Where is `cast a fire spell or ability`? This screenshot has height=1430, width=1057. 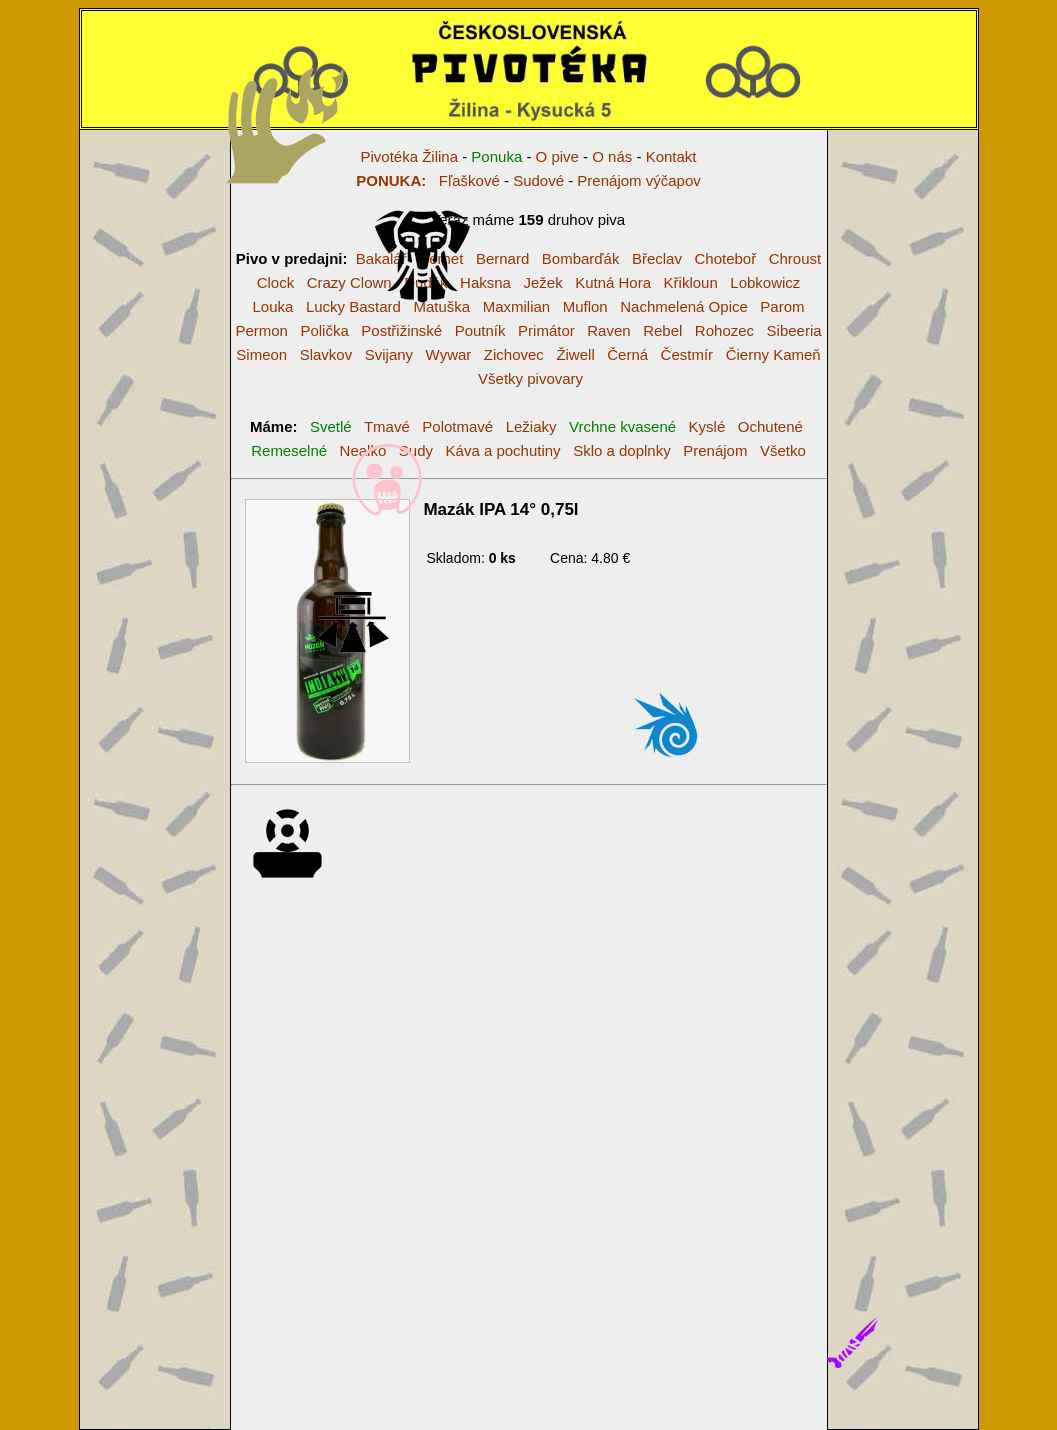 cast a fire spell or ability is located at coordinates (285, 123).